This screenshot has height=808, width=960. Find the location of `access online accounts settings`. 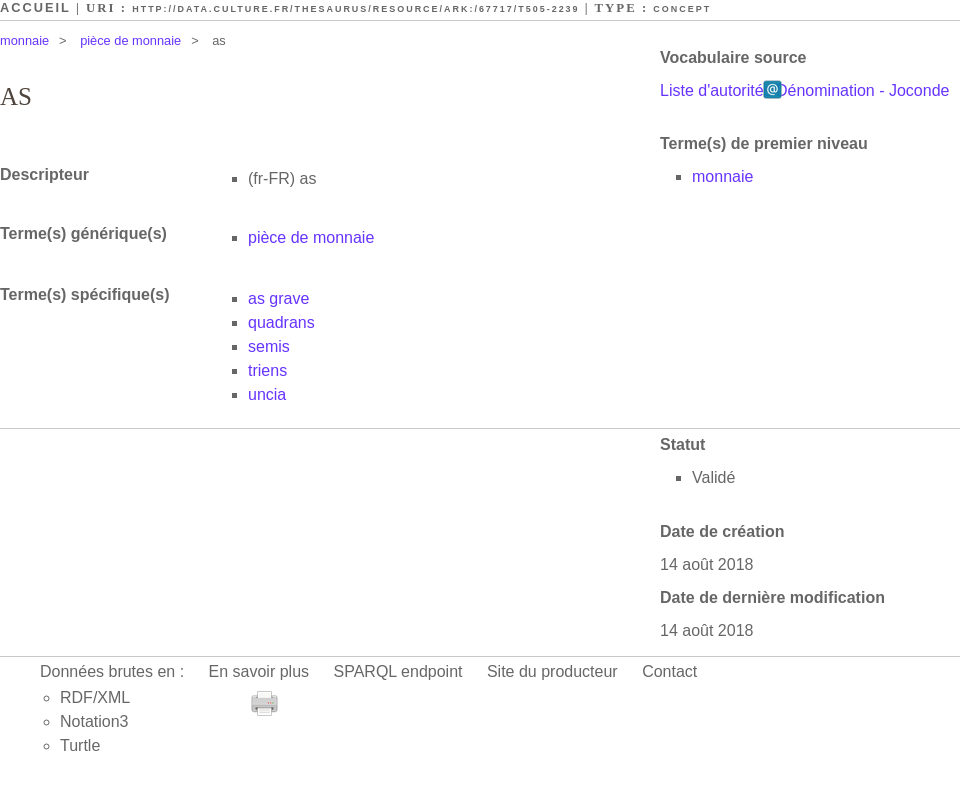

access online accounts settings is located at coordinates (772, 89).